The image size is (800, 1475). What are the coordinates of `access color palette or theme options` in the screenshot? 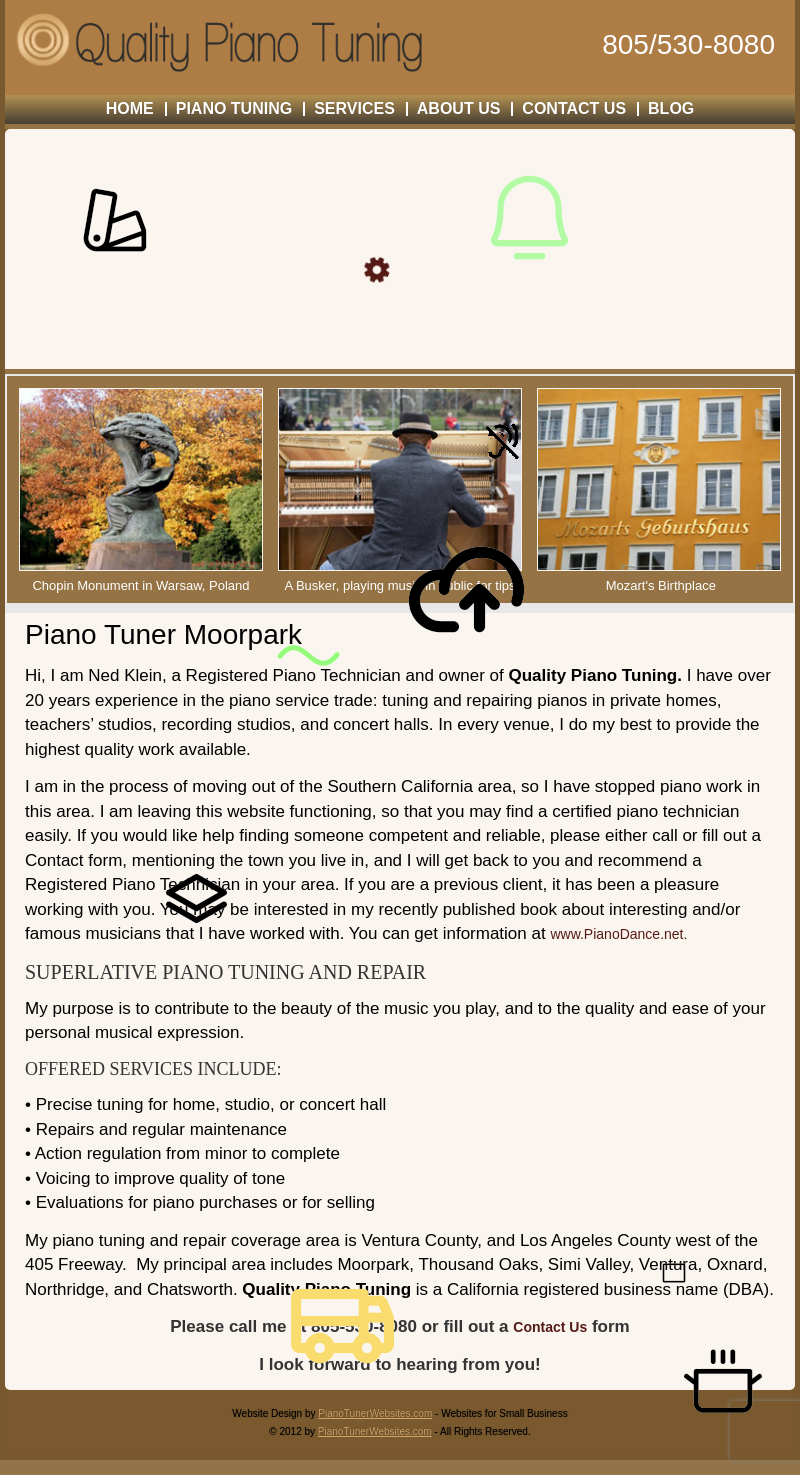 It's located at (112, 222).